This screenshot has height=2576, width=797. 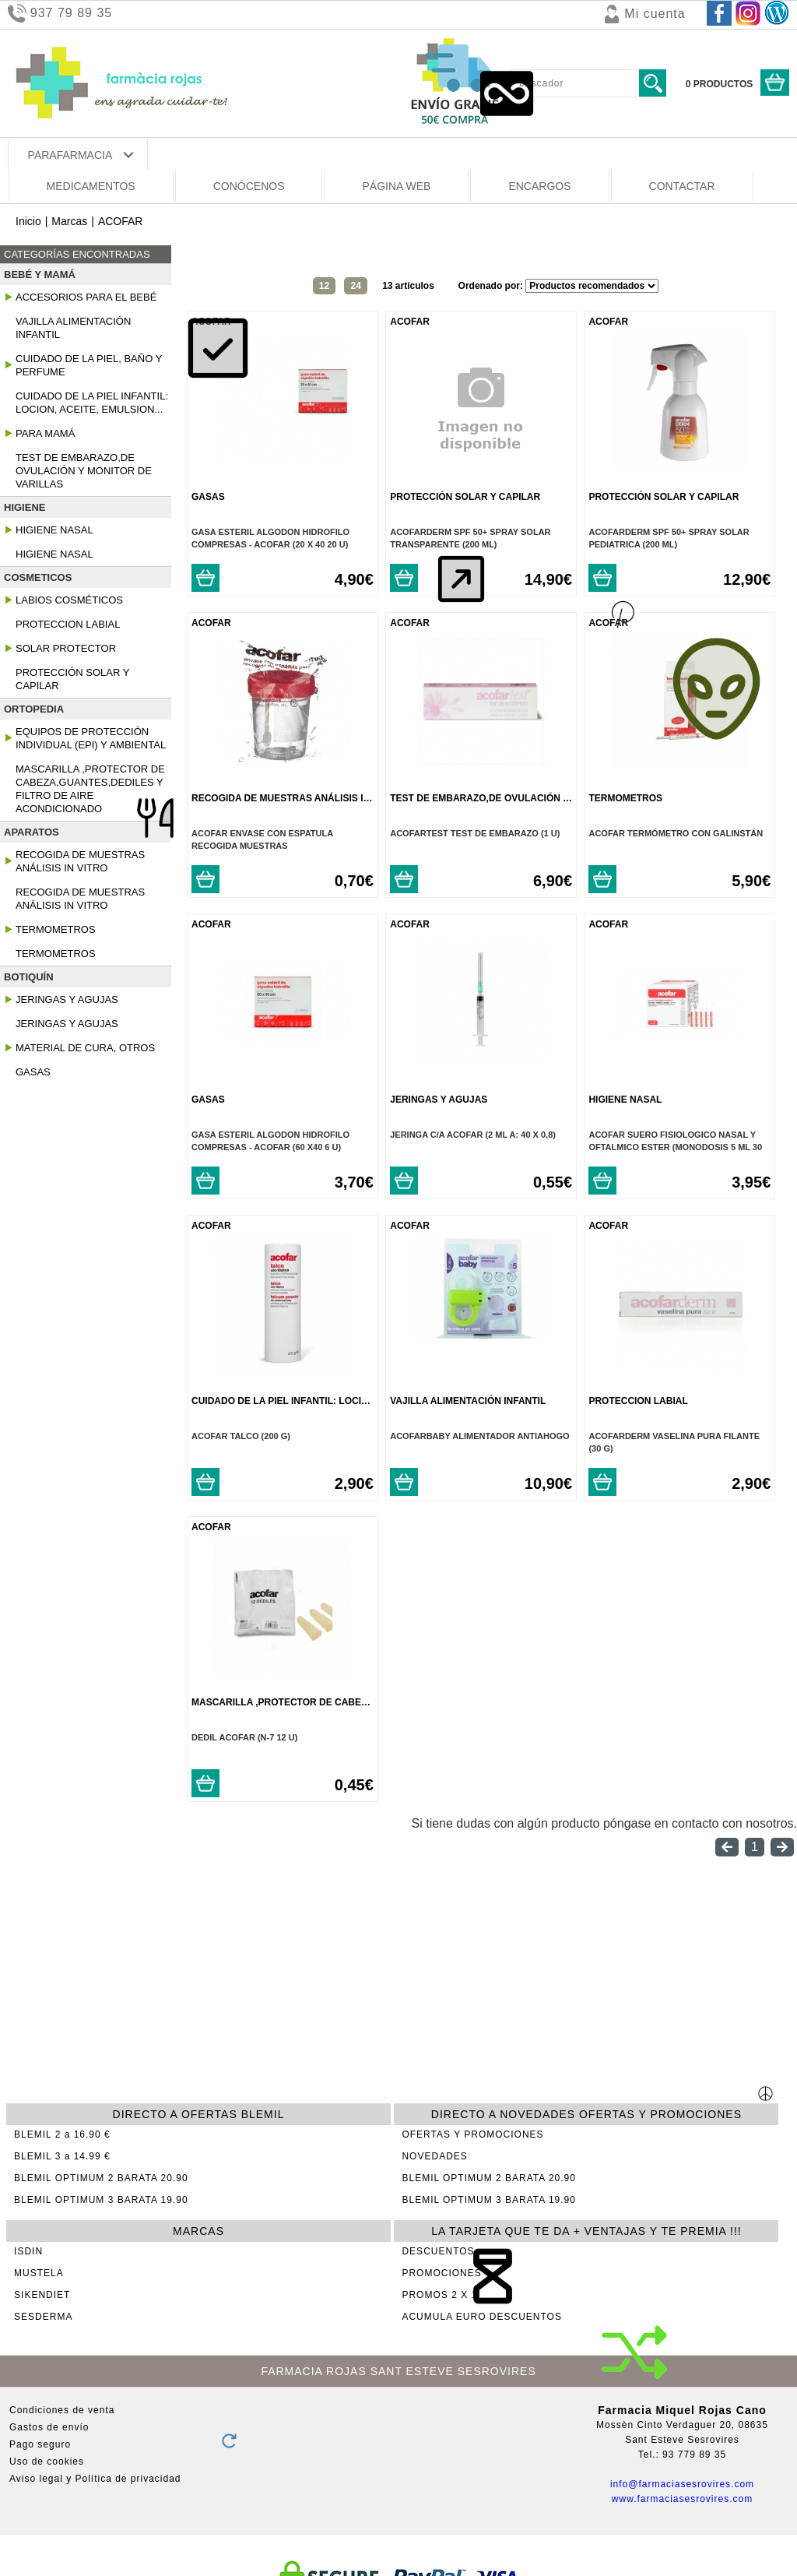 What do you see at coordinates (156, 817) in the screenshot?
I see `browse nearby restaurants` at bounding box center [156, 817].